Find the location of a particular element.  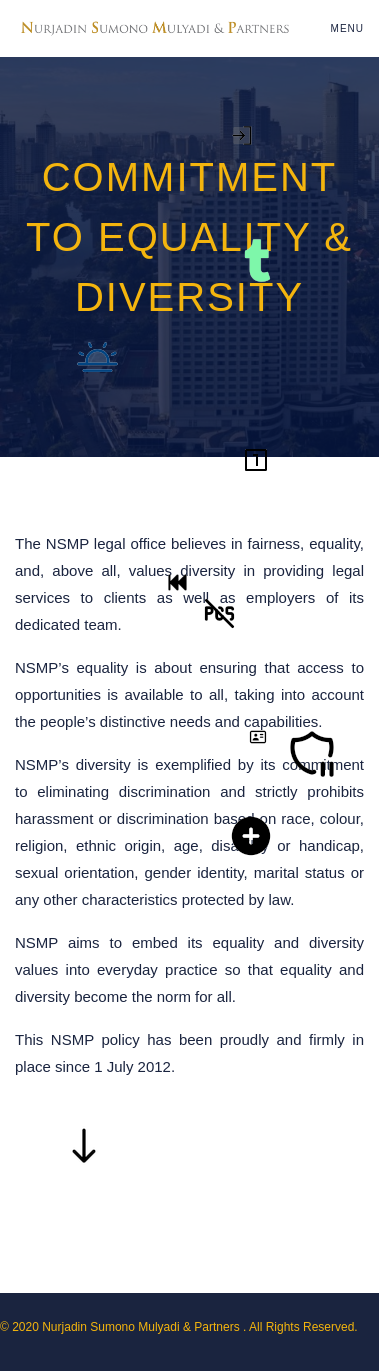

add a new item is located at coordinates (251, 836).